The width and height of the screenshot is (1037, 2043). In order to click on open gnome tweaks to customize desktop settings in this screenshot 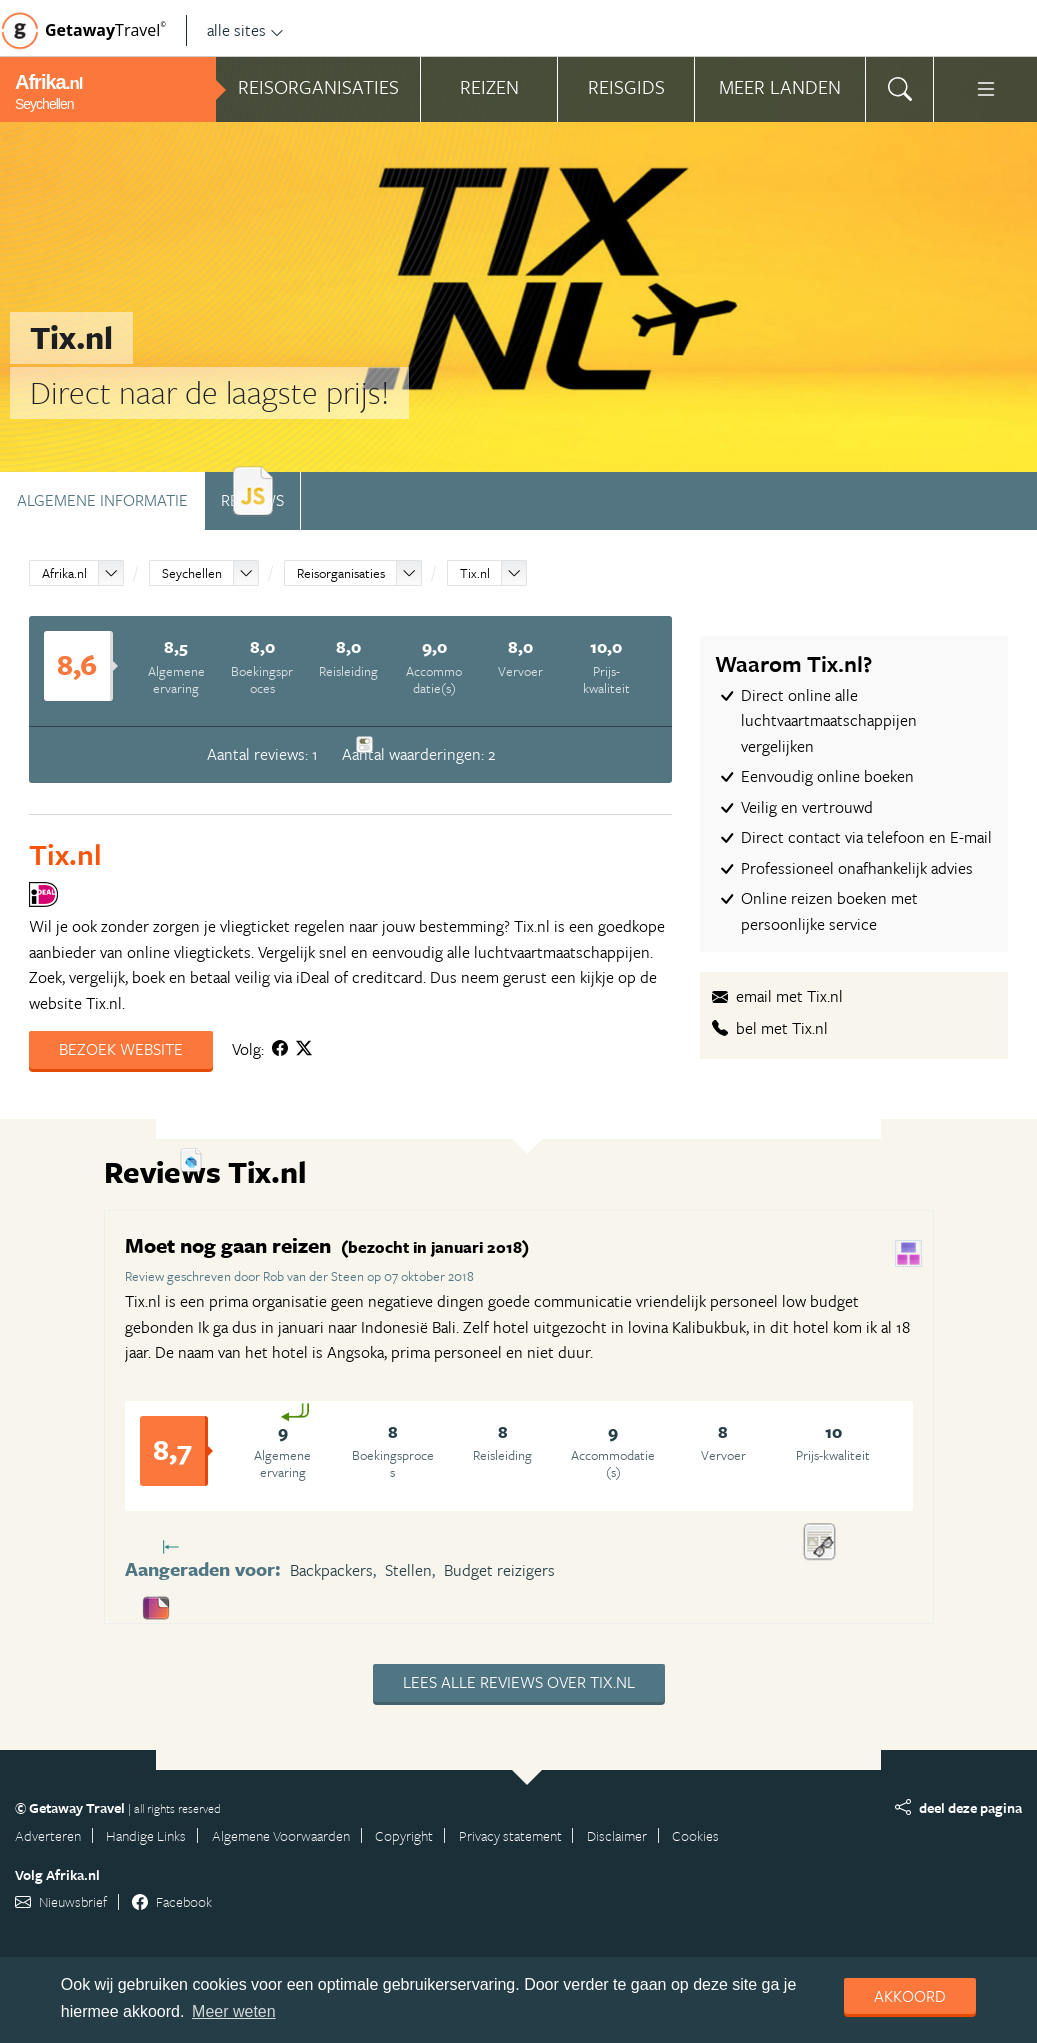, I will do `click(364, 744)`.